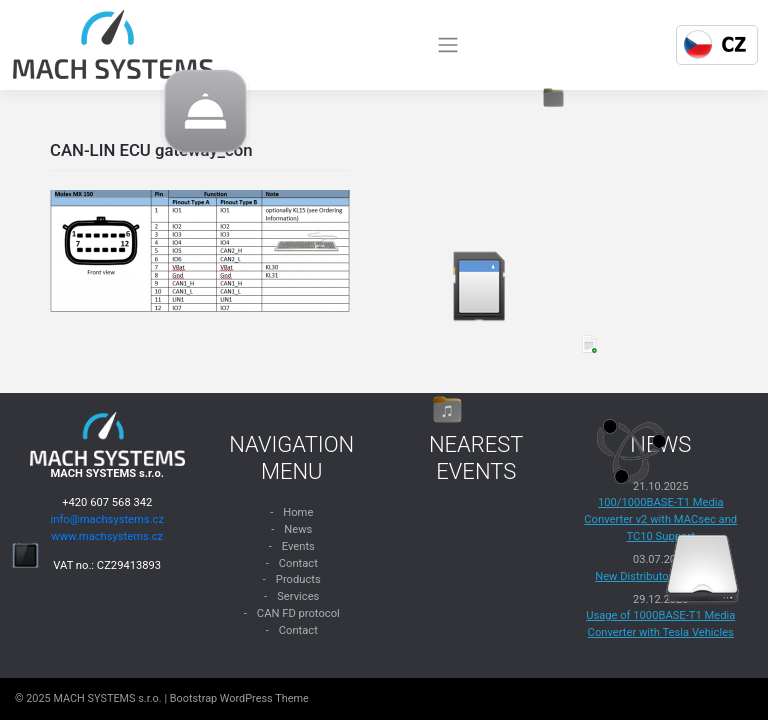 The width and height of the screenshot is (768, 720). What do you see at coordinates (25, 555) in the screenshot?
I see `iPod nano device connected` at bounding box center [25, 555].